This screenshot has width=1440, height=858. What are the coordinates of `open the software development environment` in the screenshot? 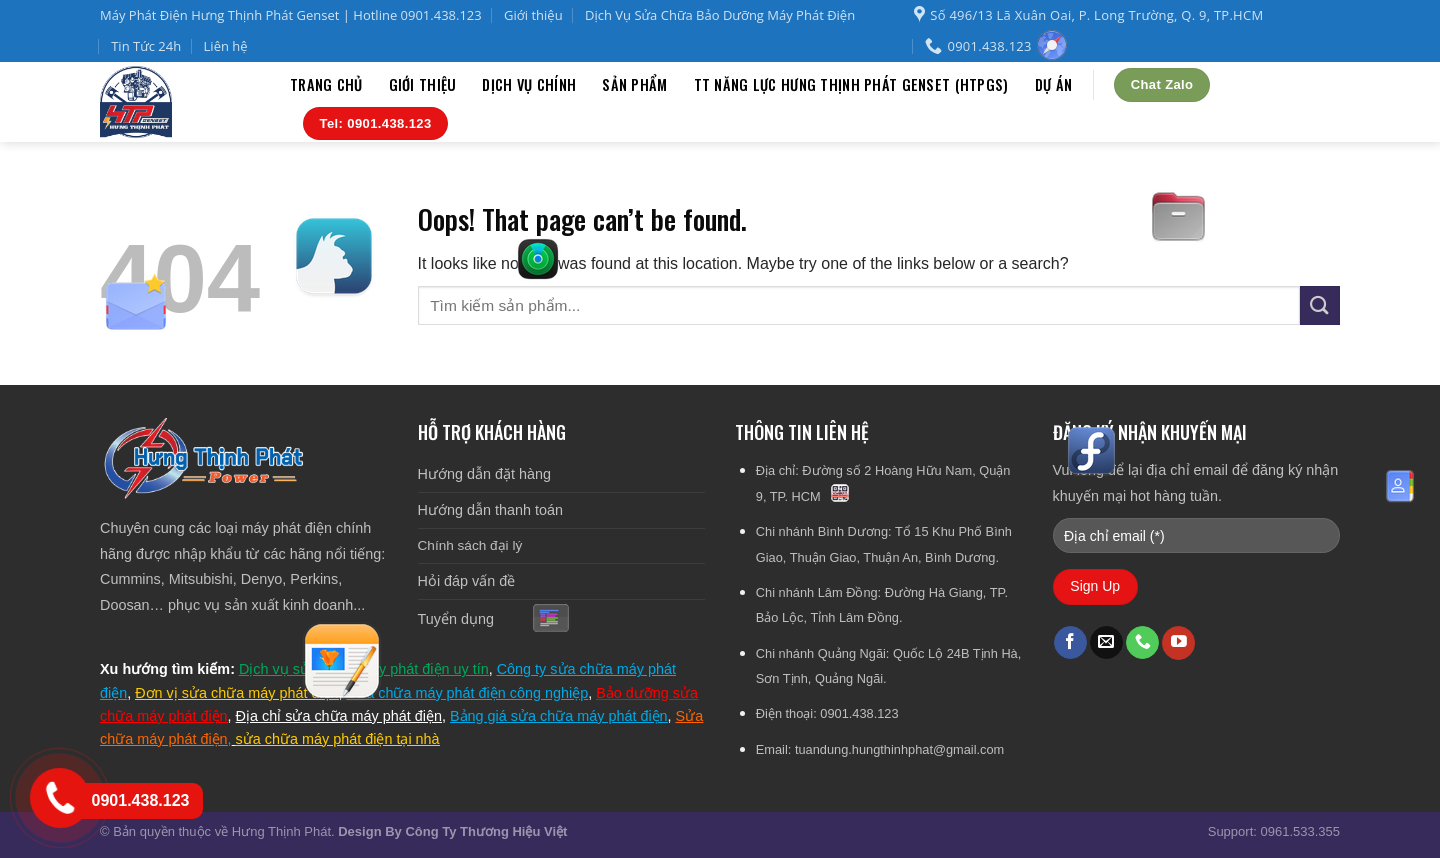 It's located at (551, 618).